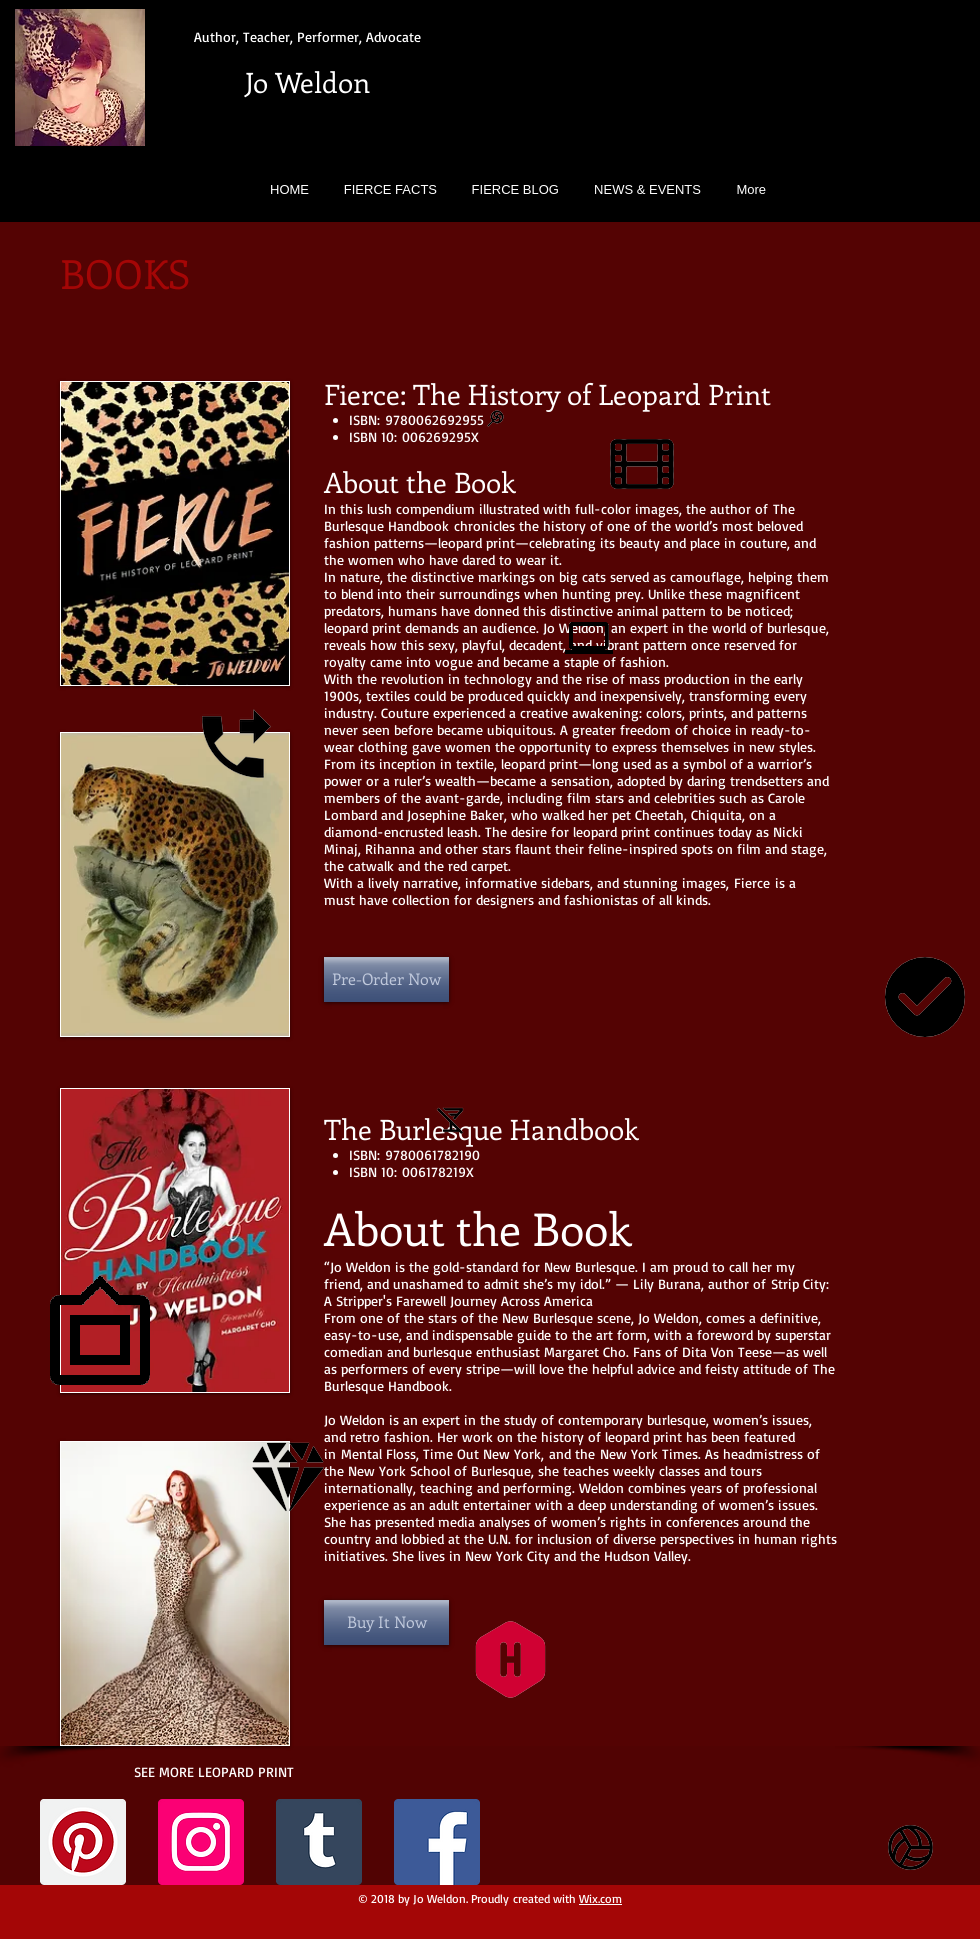 Image resolution: width=980 pixels, height=1939 pixels. What do you see at coordinates (510, 1659) in the screenshot?
I see `access help or documentation` at bounding box center [510, 1659].